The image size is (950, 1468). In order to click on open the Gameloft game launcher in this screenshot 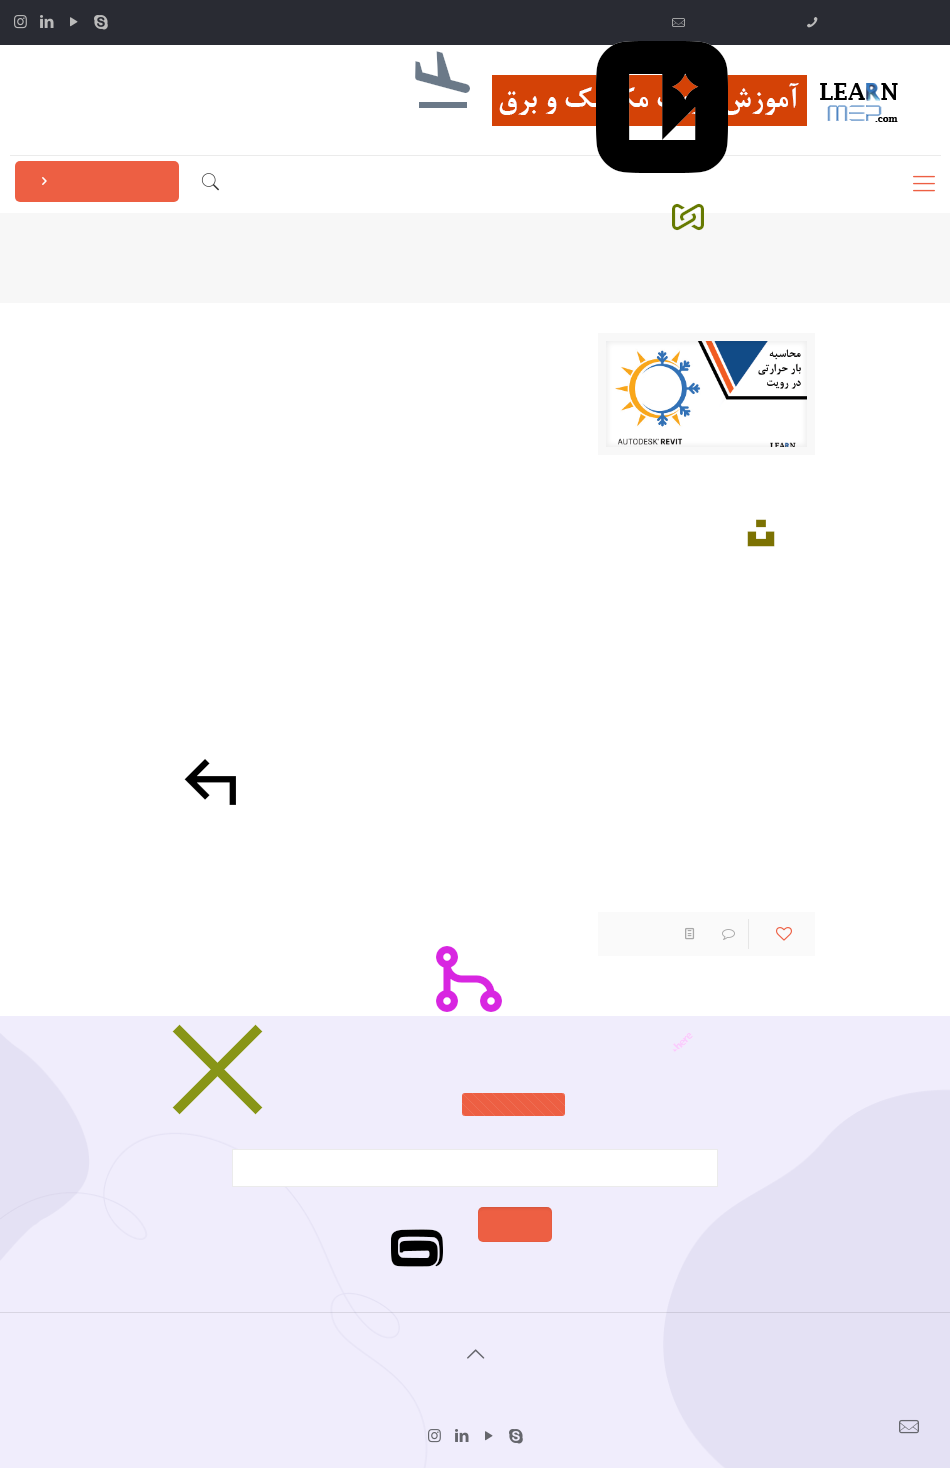, I will do `click(417, 1248)`.